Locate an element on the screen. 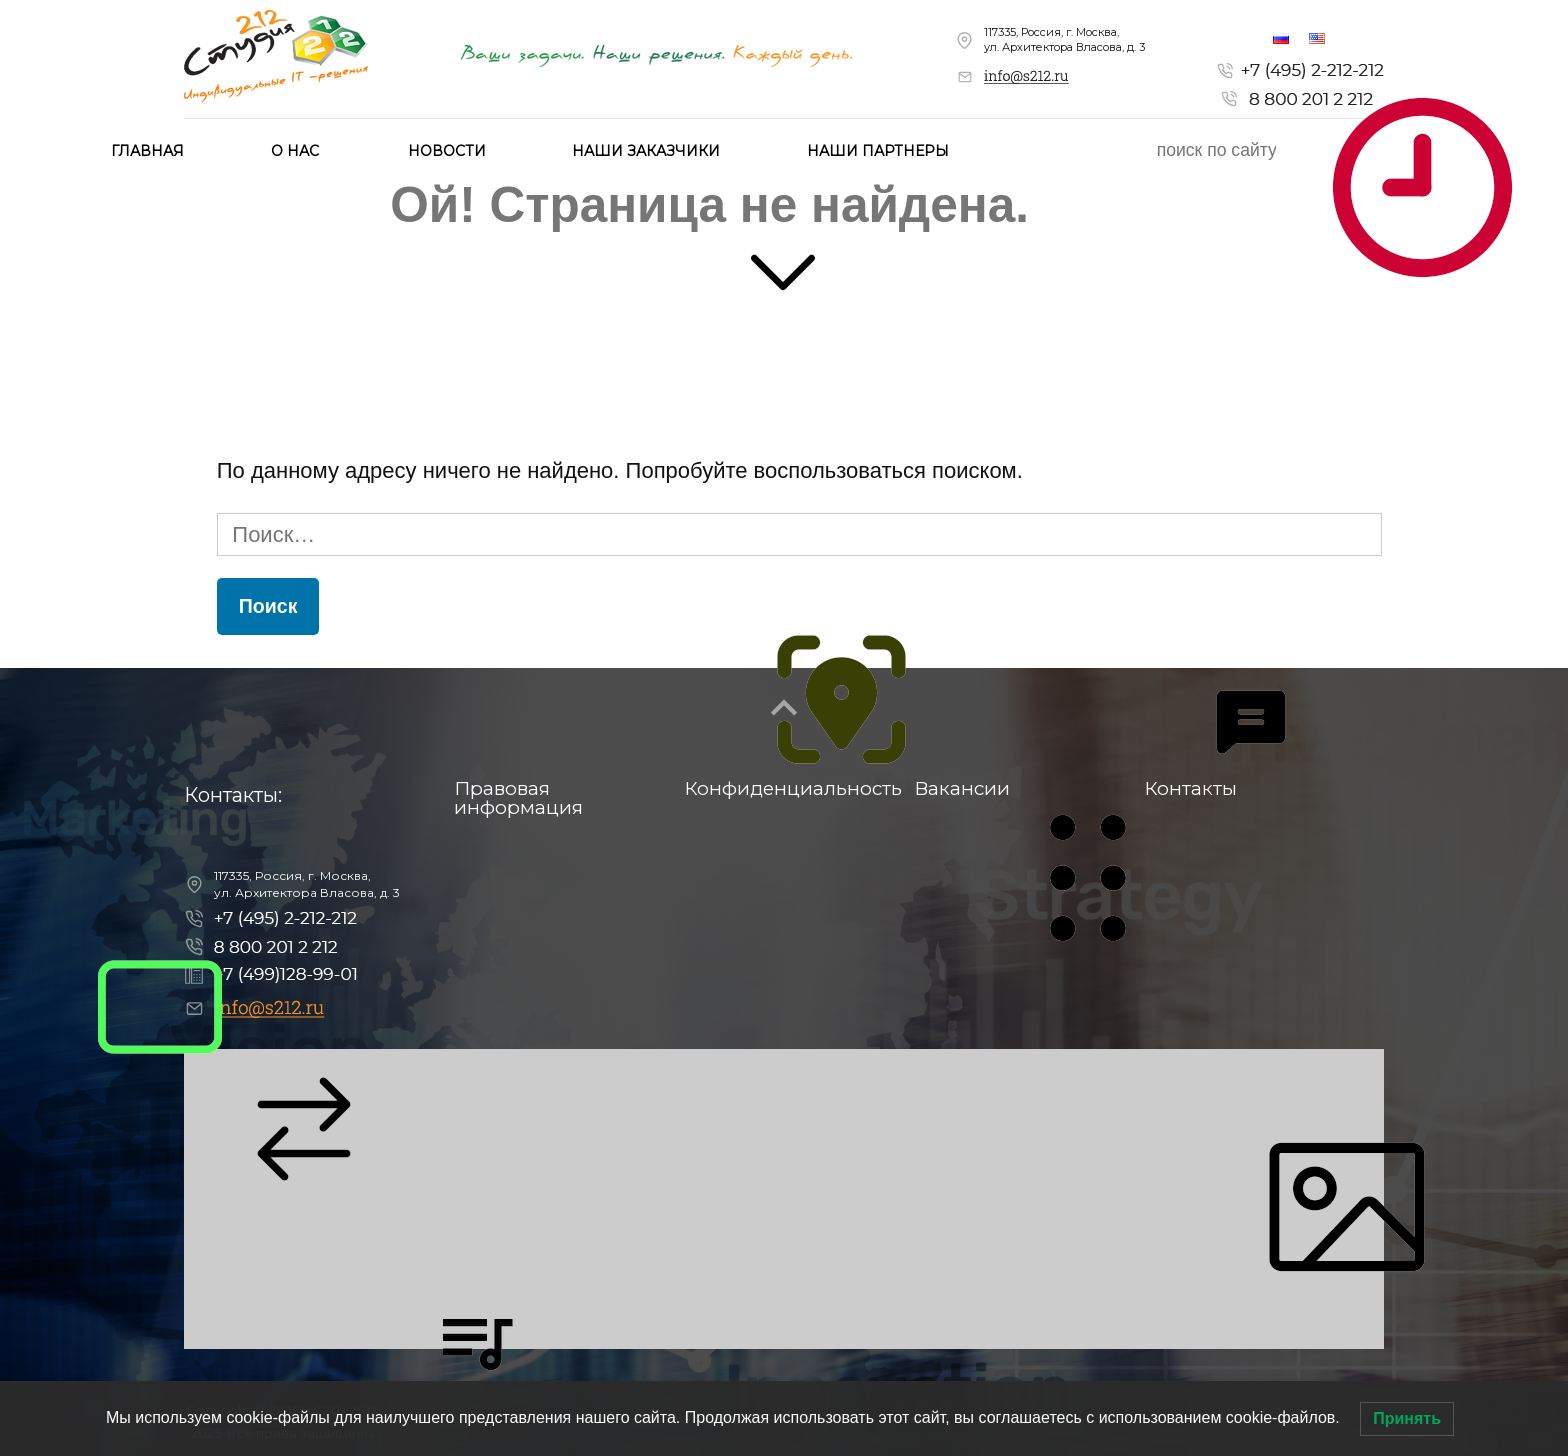  open chat or messaging is located at coordinates (1251, 717).